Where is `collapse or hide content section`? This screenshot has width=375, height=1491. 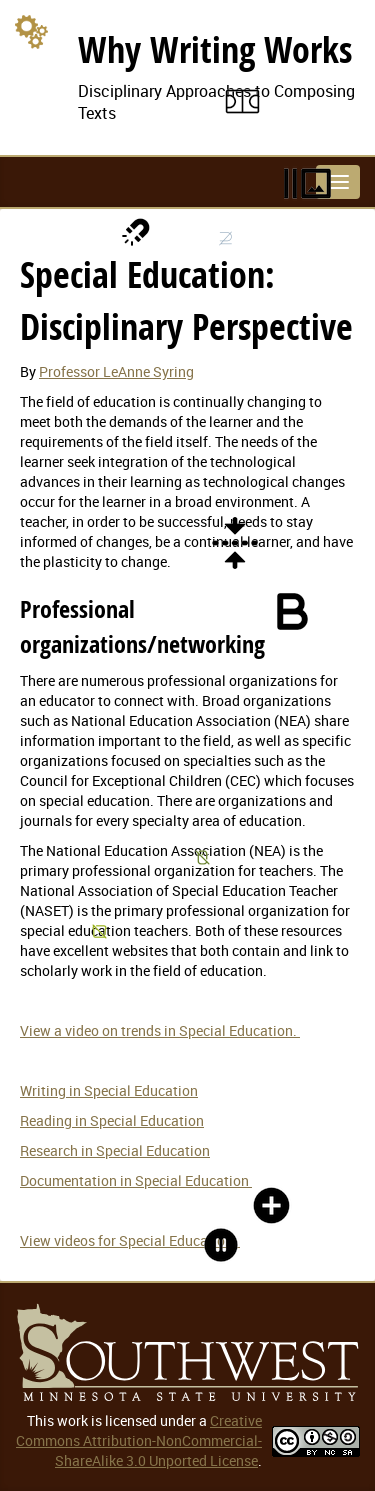
collapse or hide content section is located at coordinates (235, 543).